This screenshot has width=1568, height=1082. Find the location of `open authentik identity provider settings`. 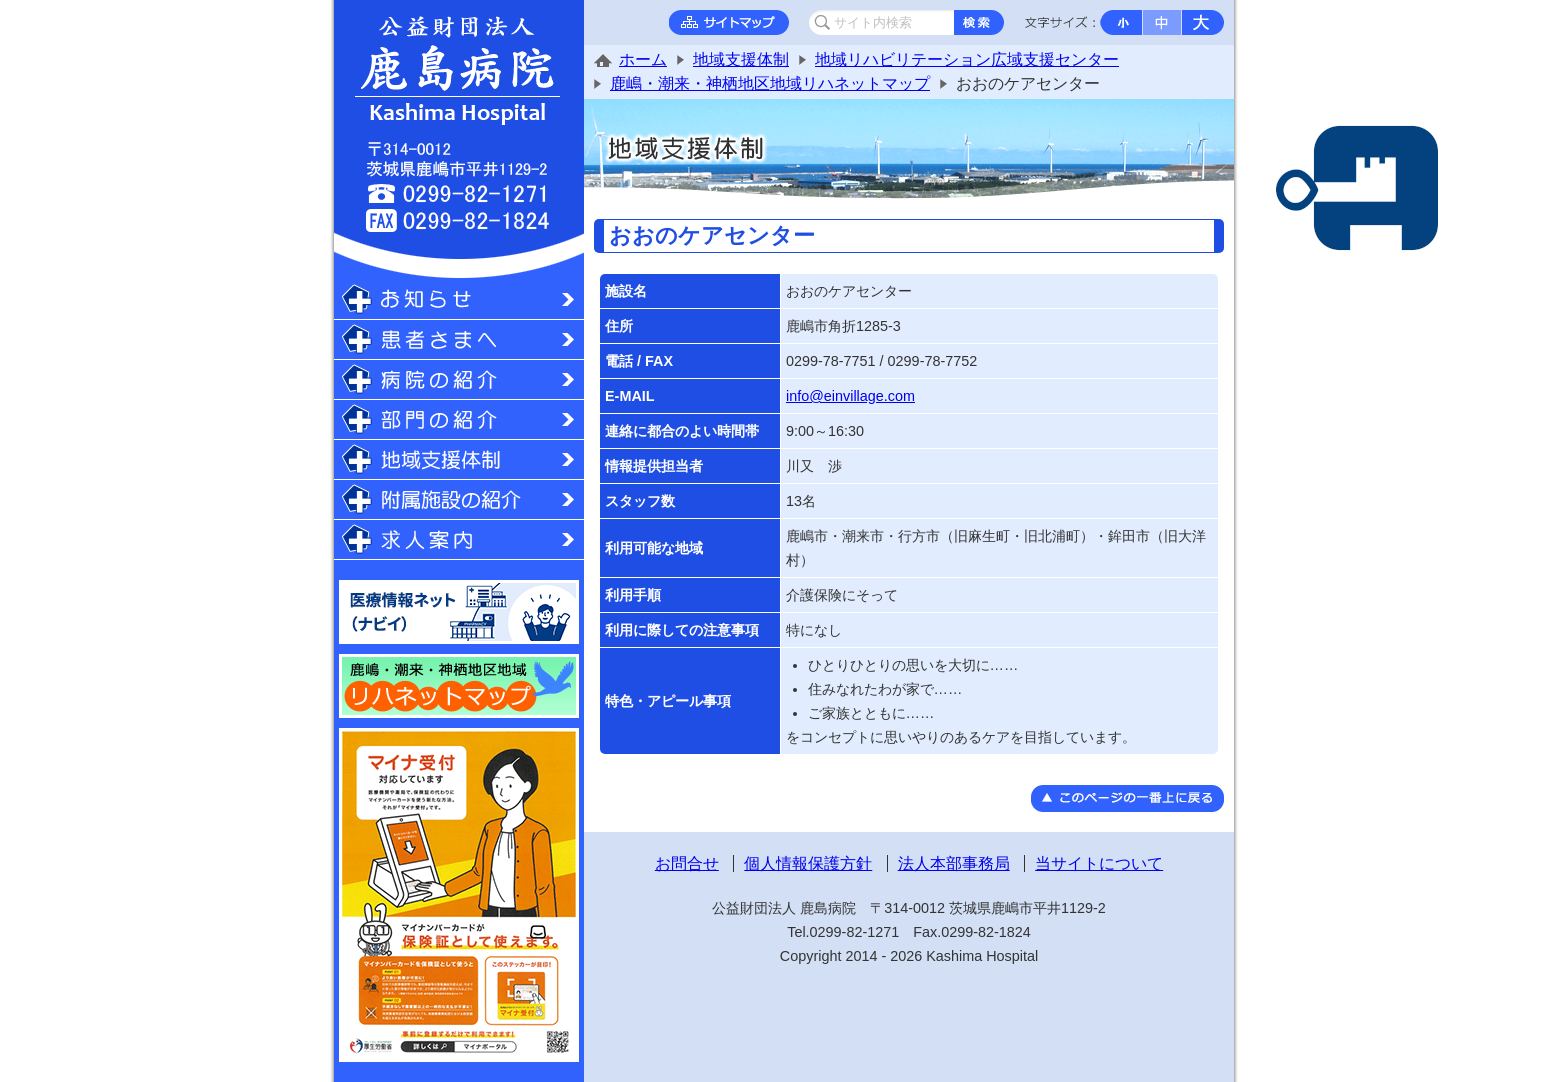

open authentik identity provider settings is located at coordinates (1357, 188).